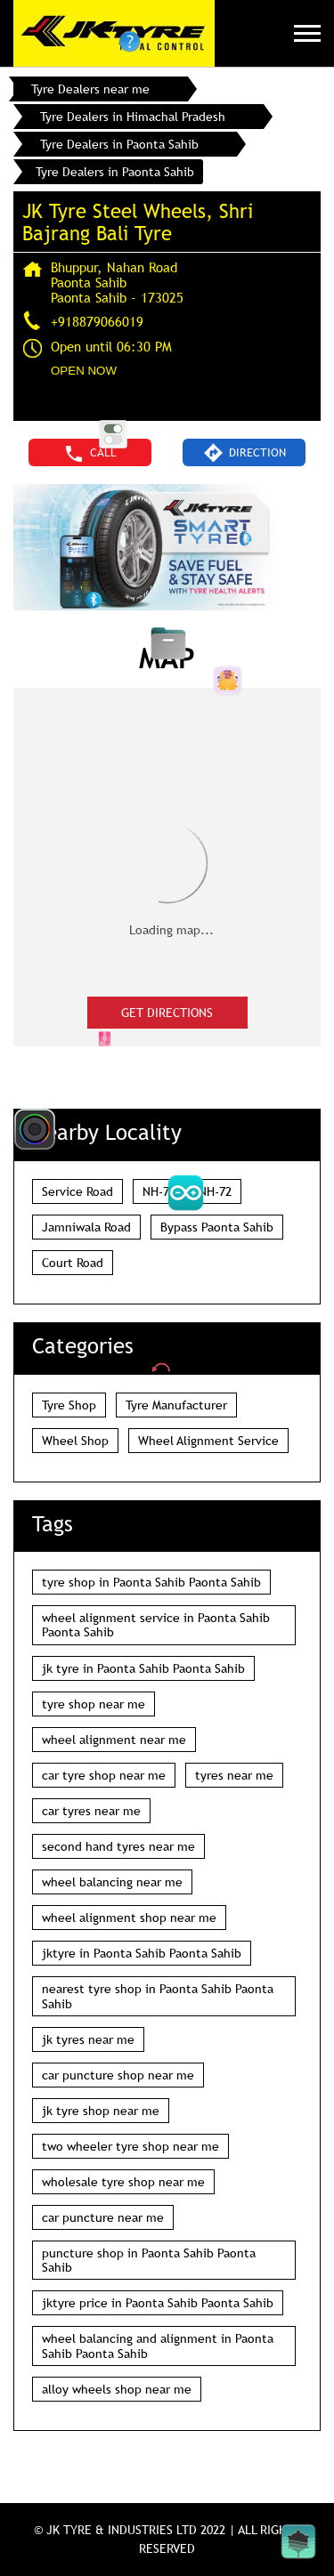 This screenshot has height=2576, width=334. I want to click on open help center or documentation, so click(129, 41).